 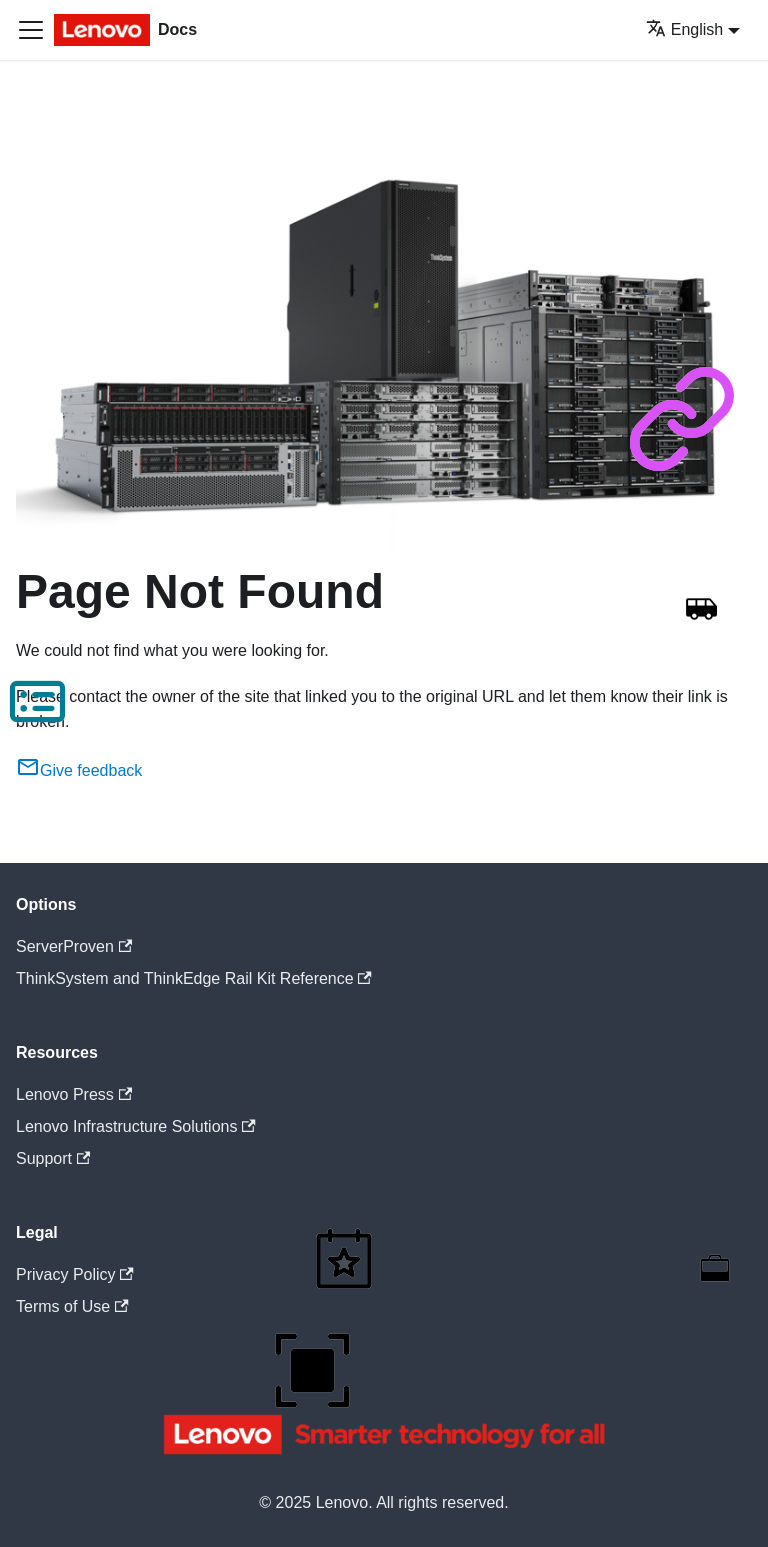 What do you see at coordinates (682, 419) in the screenshot?
I see `copy or share a link` at bounding box center [682, 419].